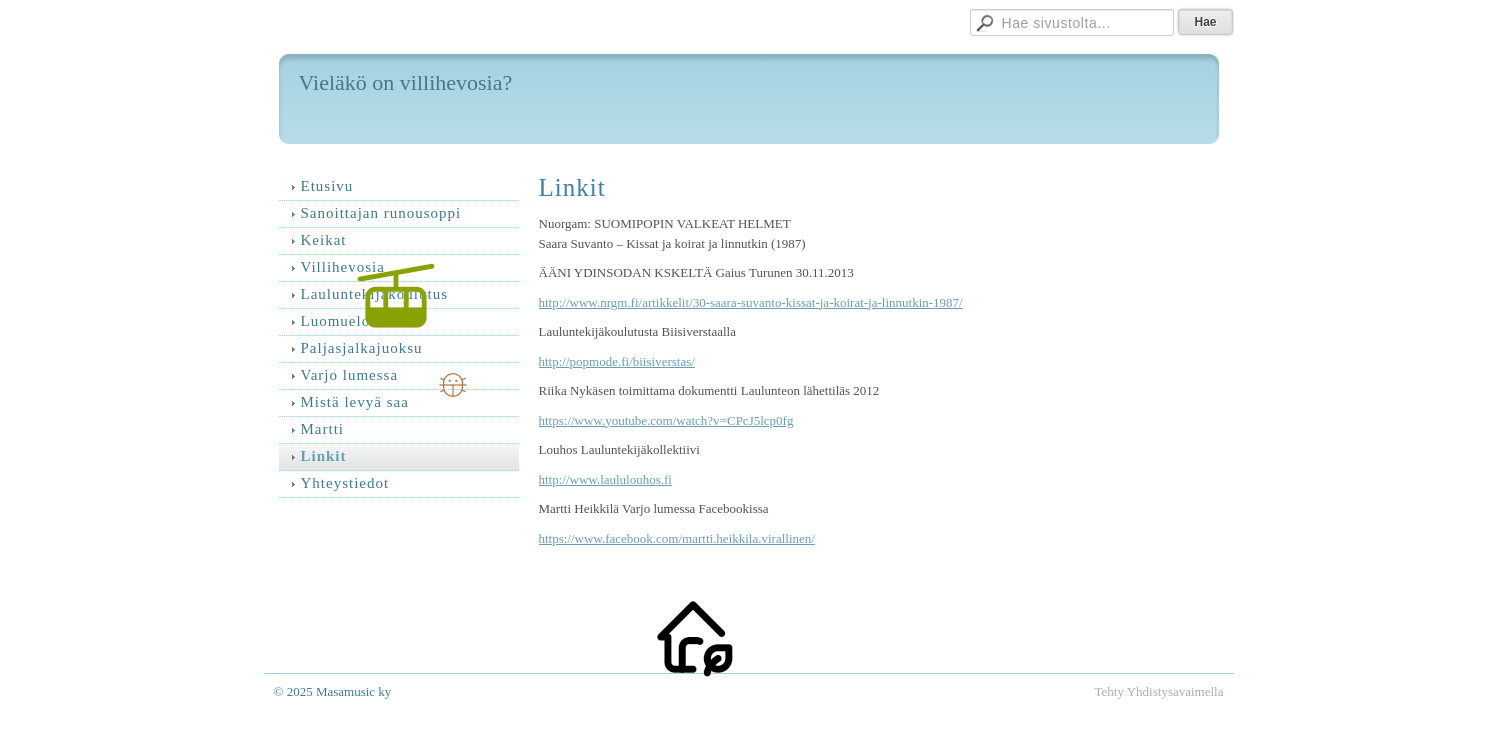 This screenshot has width=1497, height=730. Describe the element at coordinates (693, 637) in the screenshot. I see `view eco-friendly home settings` at that location.